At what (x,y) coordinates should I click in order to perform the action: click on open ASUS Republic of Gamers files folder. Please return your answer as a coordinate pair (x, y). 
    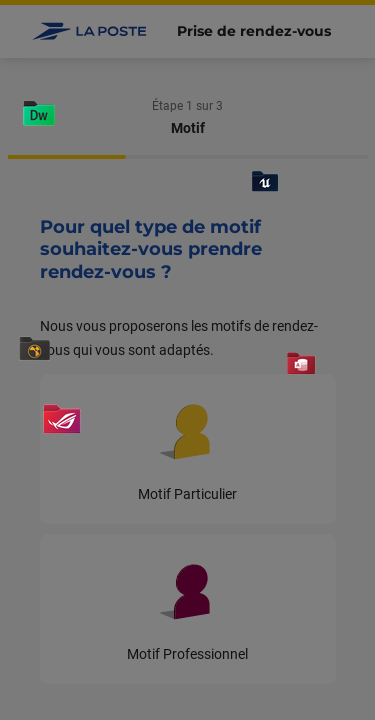
    Looking at the image, I should click on (62, 420).